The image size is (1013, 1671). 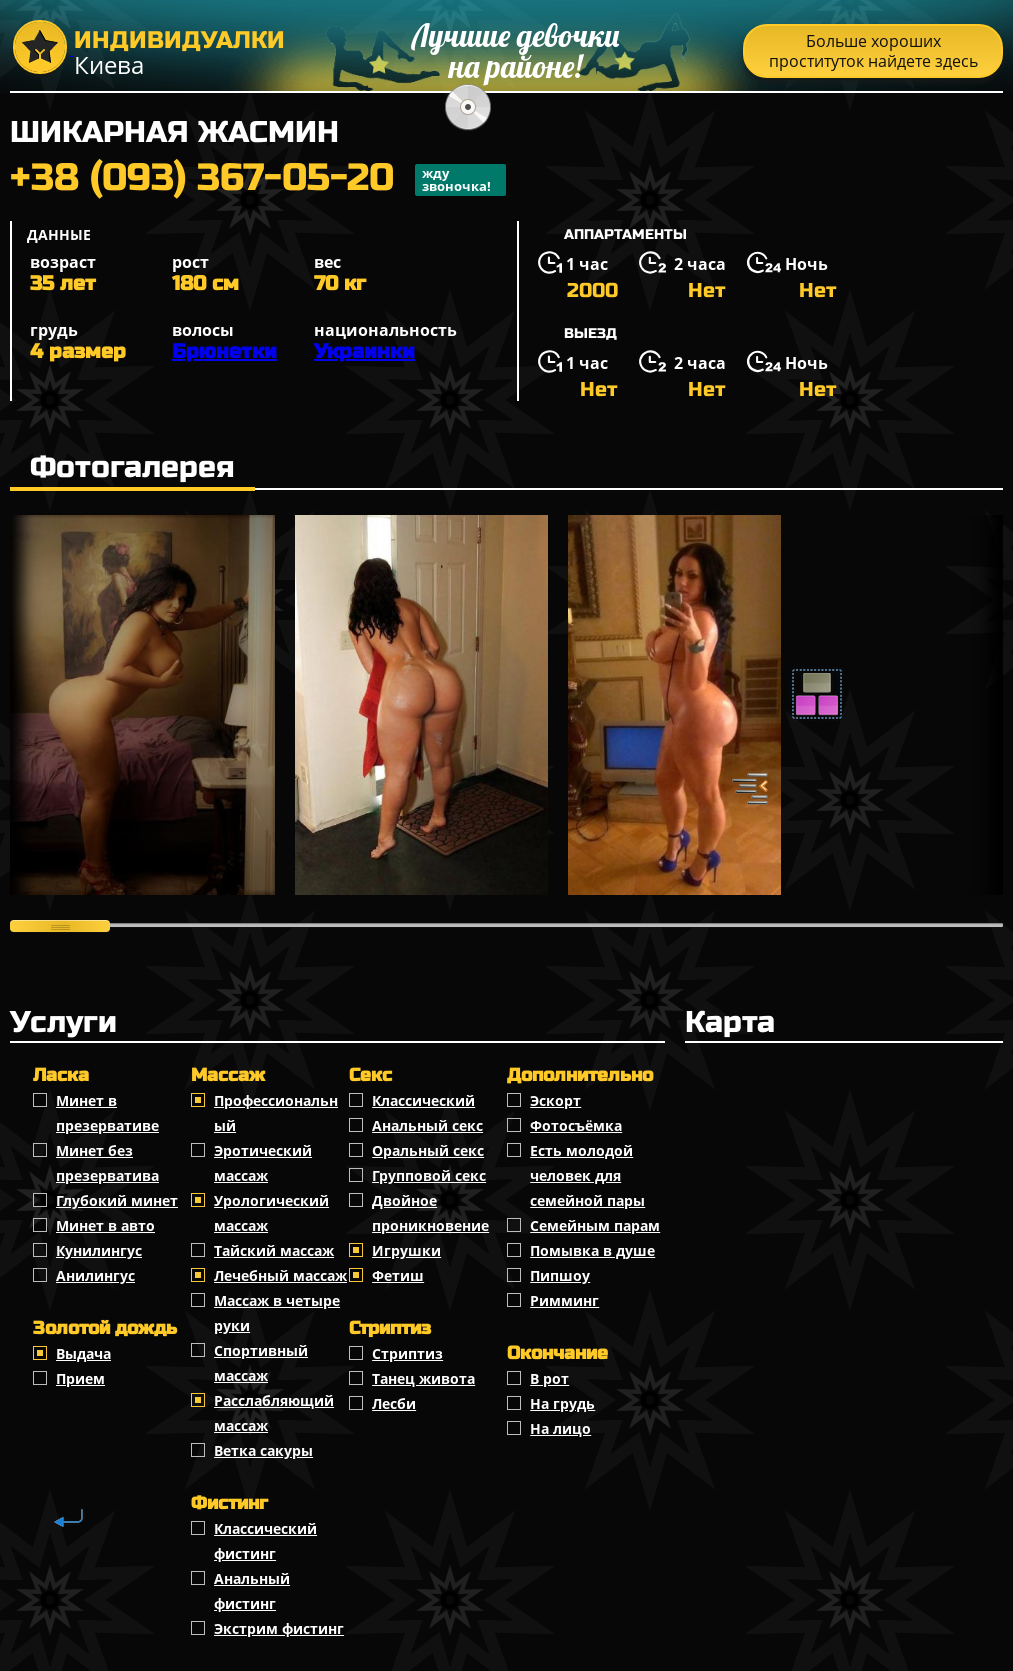 What do you see at coordinates (750, 790) in the screenshot?
I see `increase text indentation` at bounding box center [750, 790].